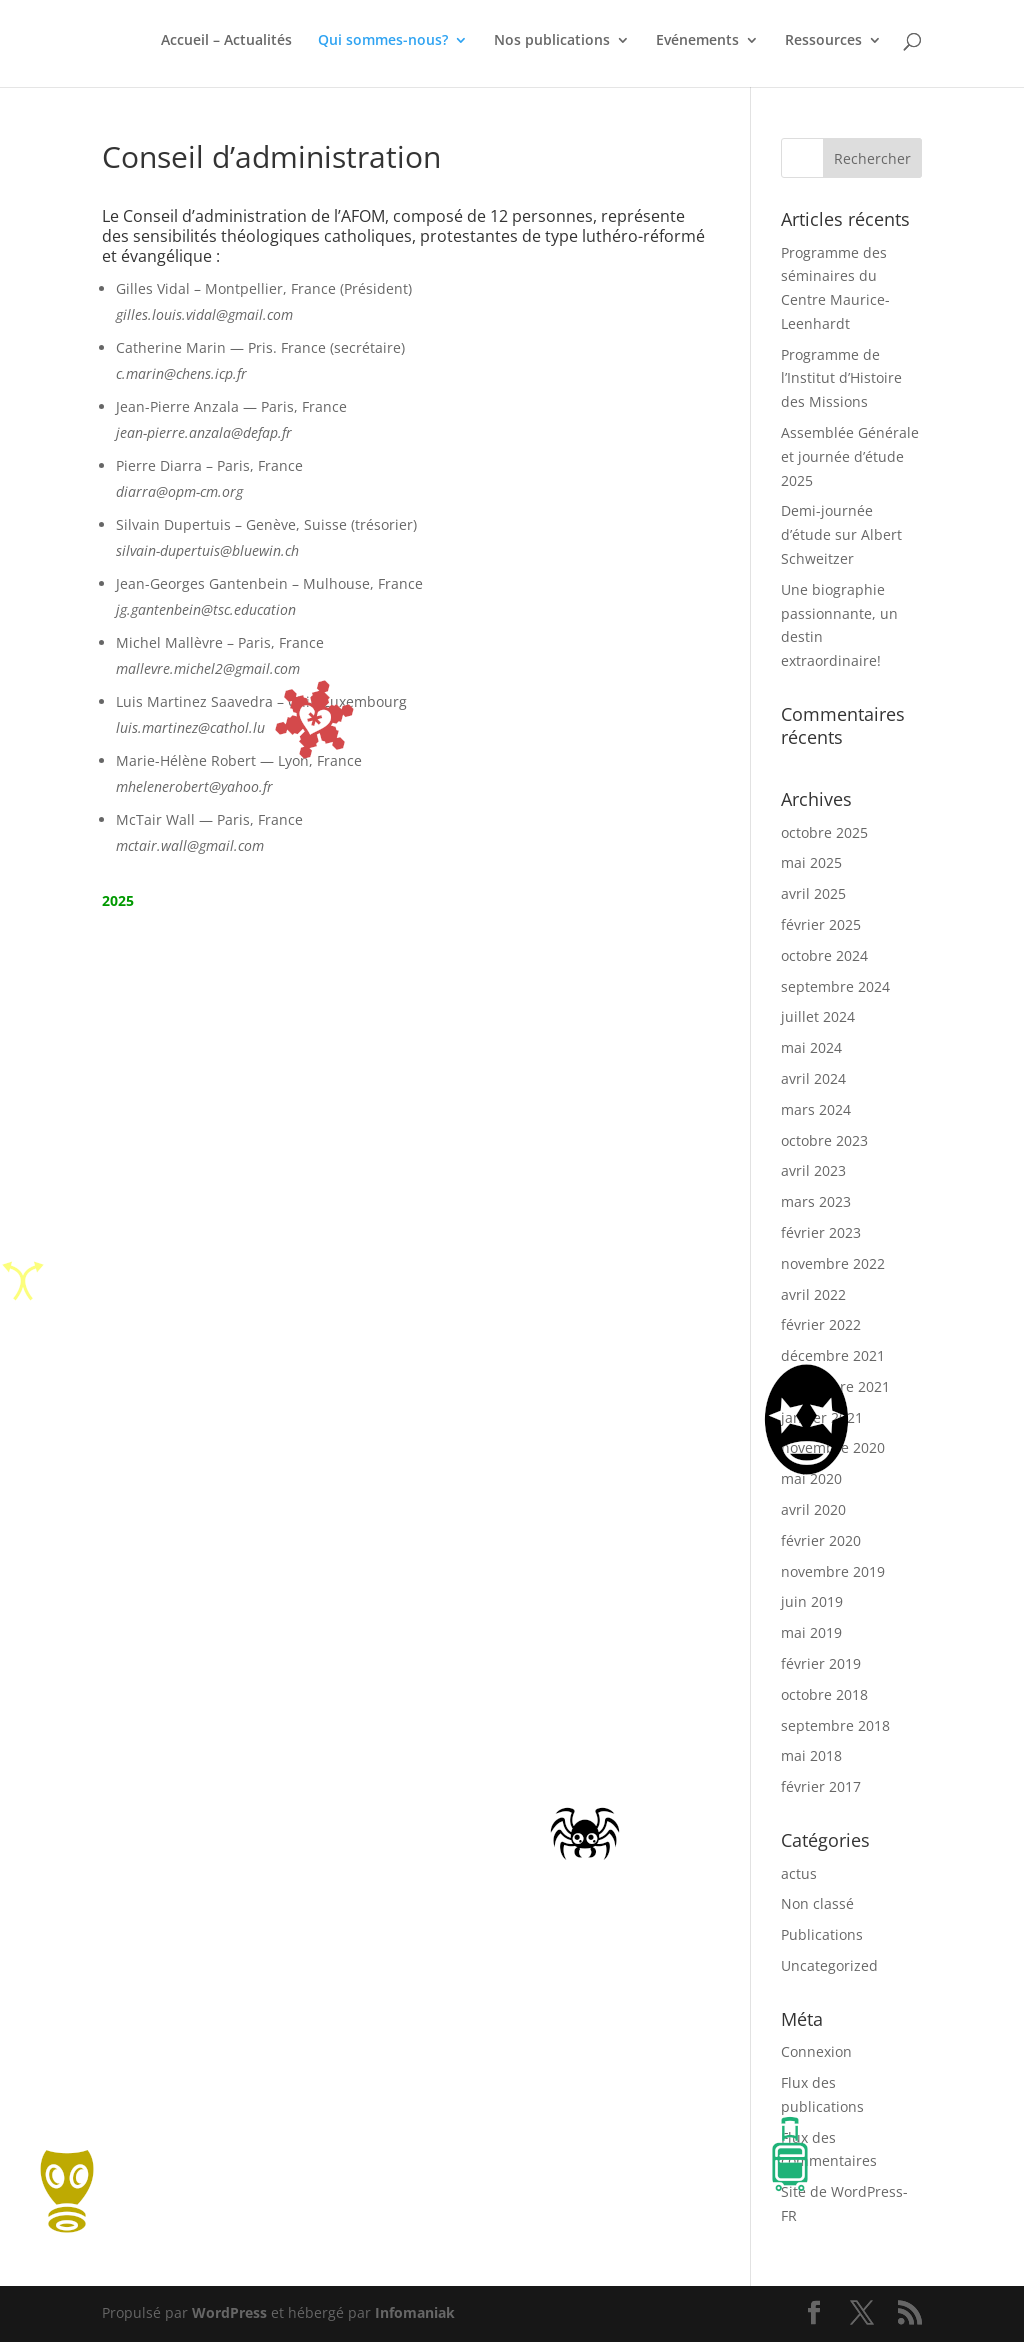 This screenshot has height=2342, width=1024. I want to click on split or divide content into multiple paths, so click(23, 1281).